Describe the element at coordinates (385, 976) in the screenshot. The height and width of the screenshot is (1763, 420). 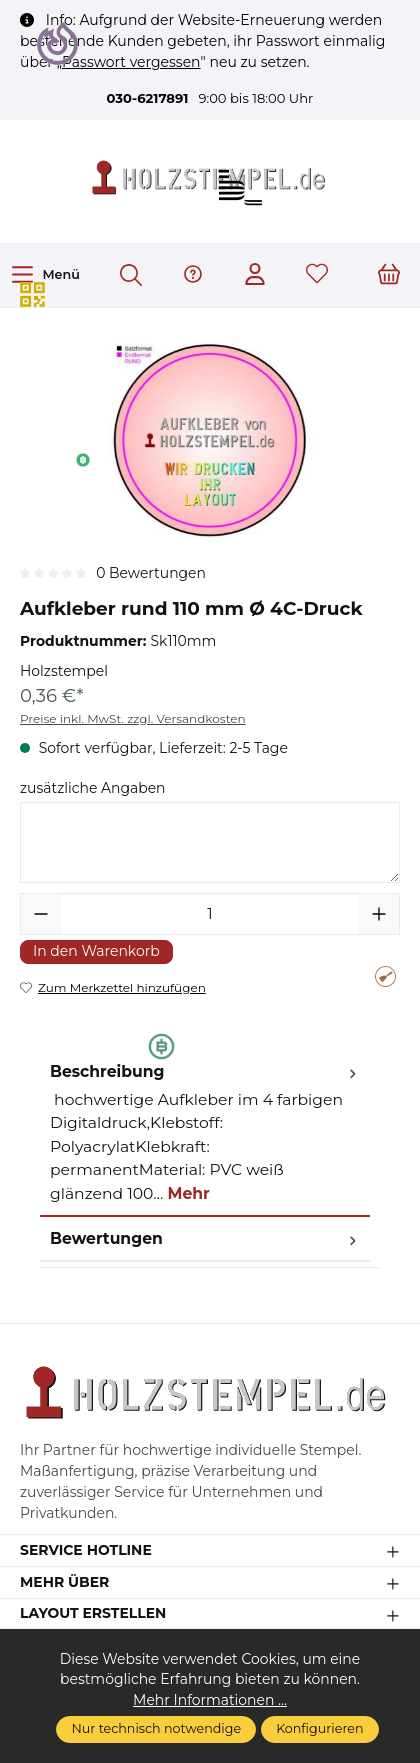
I see `Scrapy web scraping framework logo` at that location.